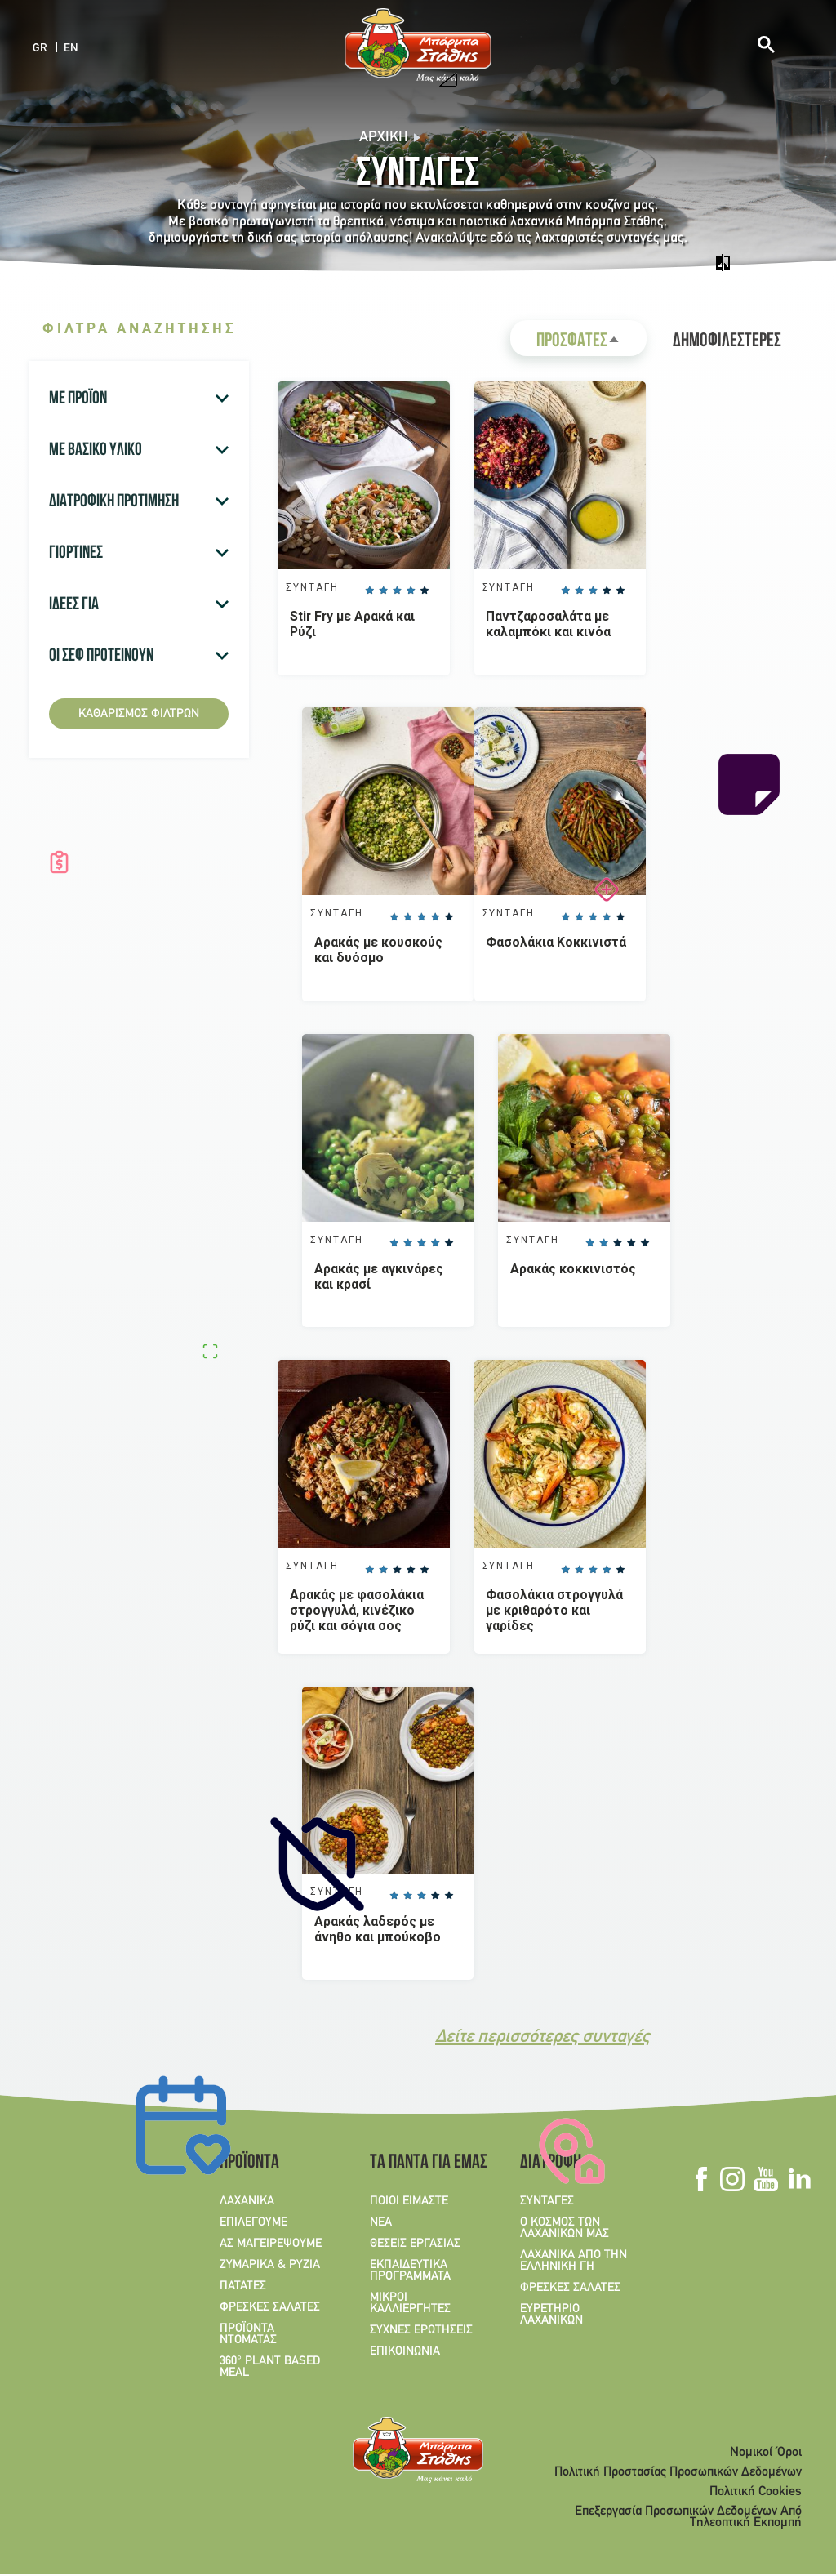 This screenshot has height=2576, width=836. Describe the element at coordinates (571, 2150) in the screenshot. I see `view home location on map` at that location.